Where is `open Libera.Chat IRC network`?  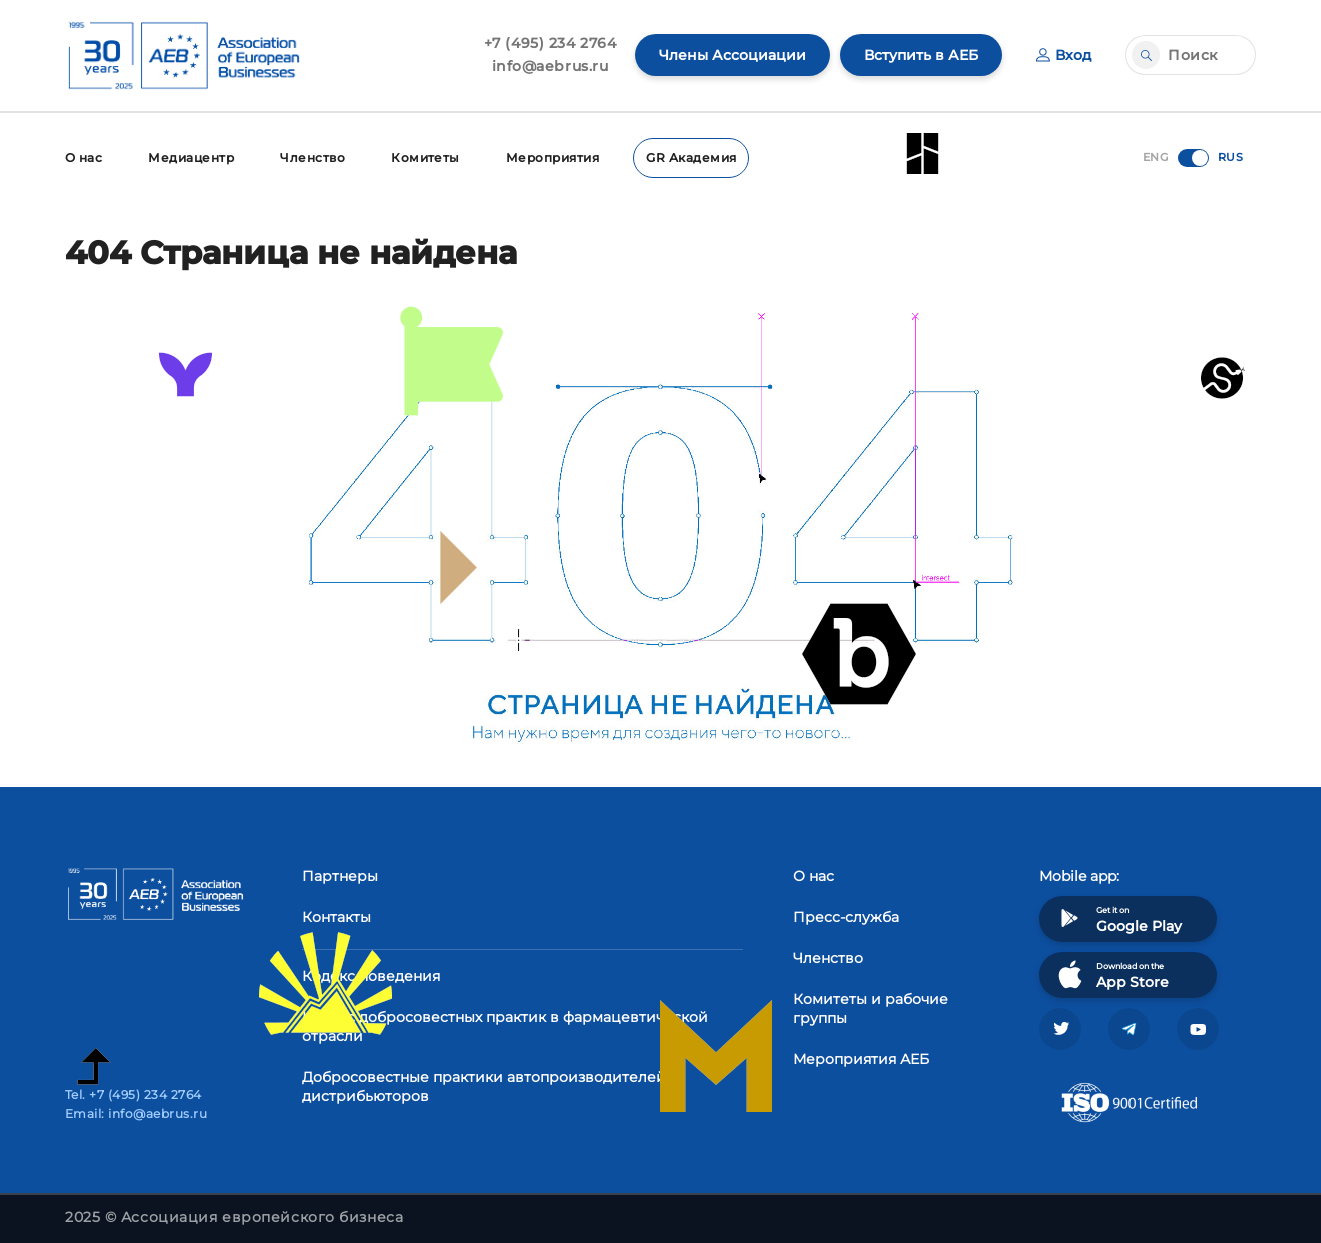
open Libera.Chat IRC network is located at coordinates (325, 983).